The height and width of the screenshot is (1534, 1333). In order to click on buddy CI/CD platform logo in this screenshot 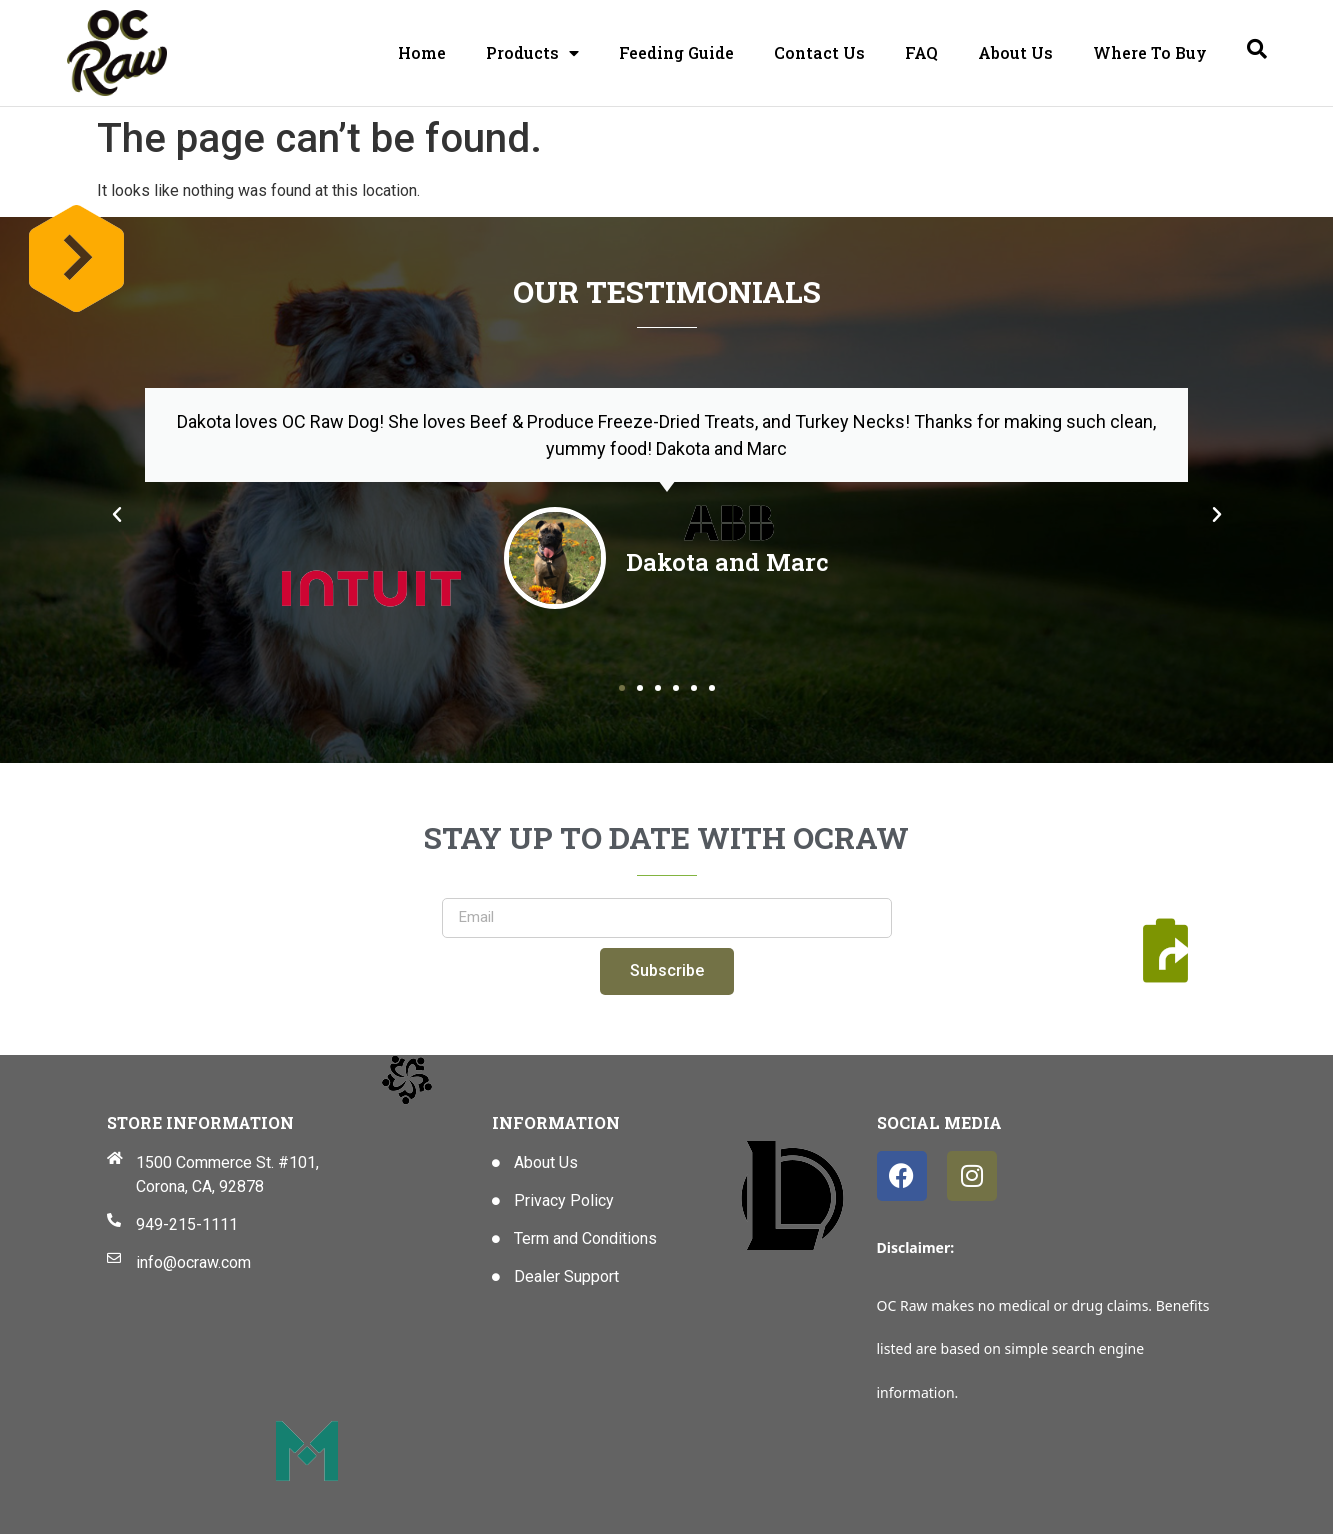, I will do `click(76, 258)`.